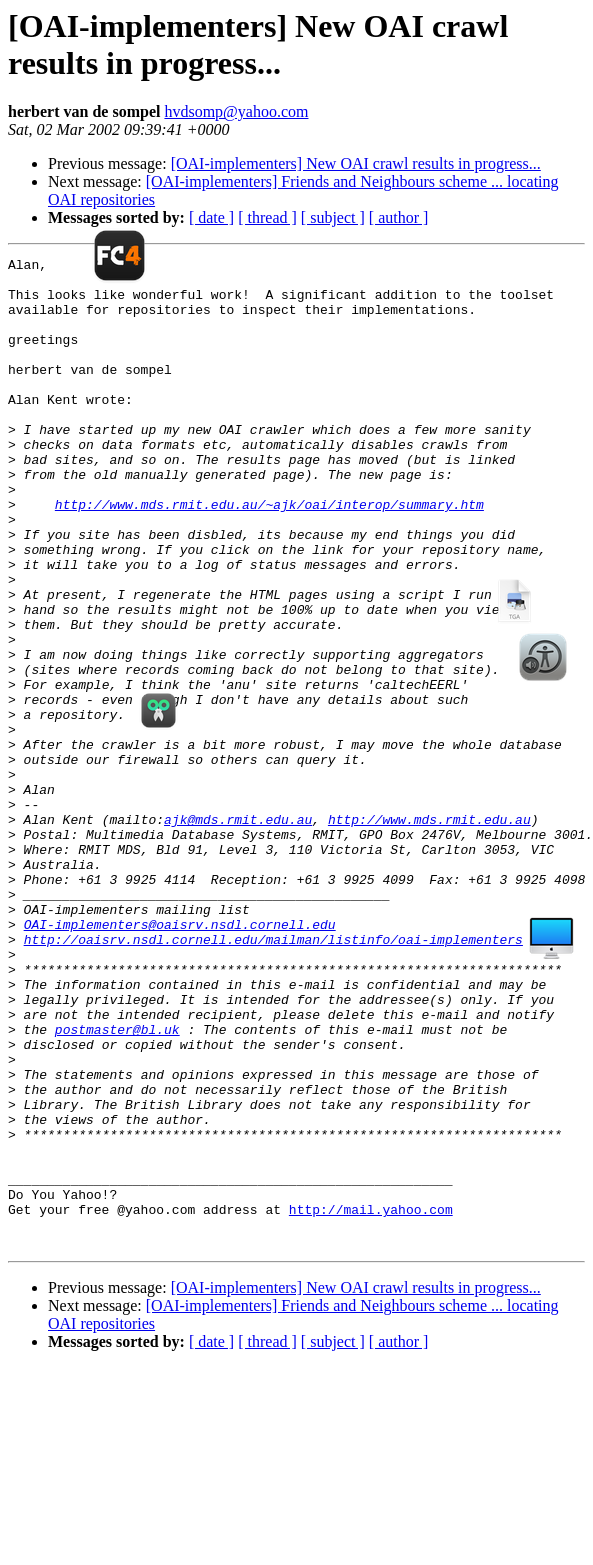 This screenshot has width=593, height=1565. What do you see at coordinates (158, 710) in the screenshot?
I see `open copyq clipboard manager` at bounding box center [158, 710].